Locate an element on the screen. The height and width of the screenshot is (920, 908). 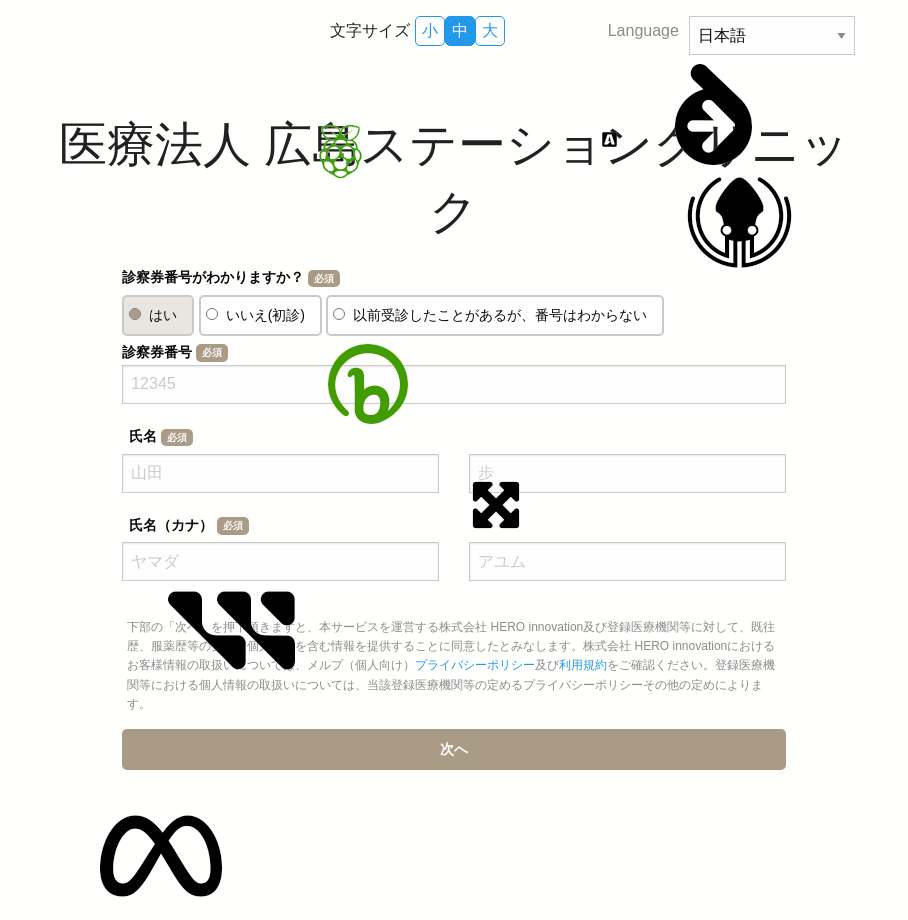
raspberry pi brand logo is located at coordinates (340, 151).